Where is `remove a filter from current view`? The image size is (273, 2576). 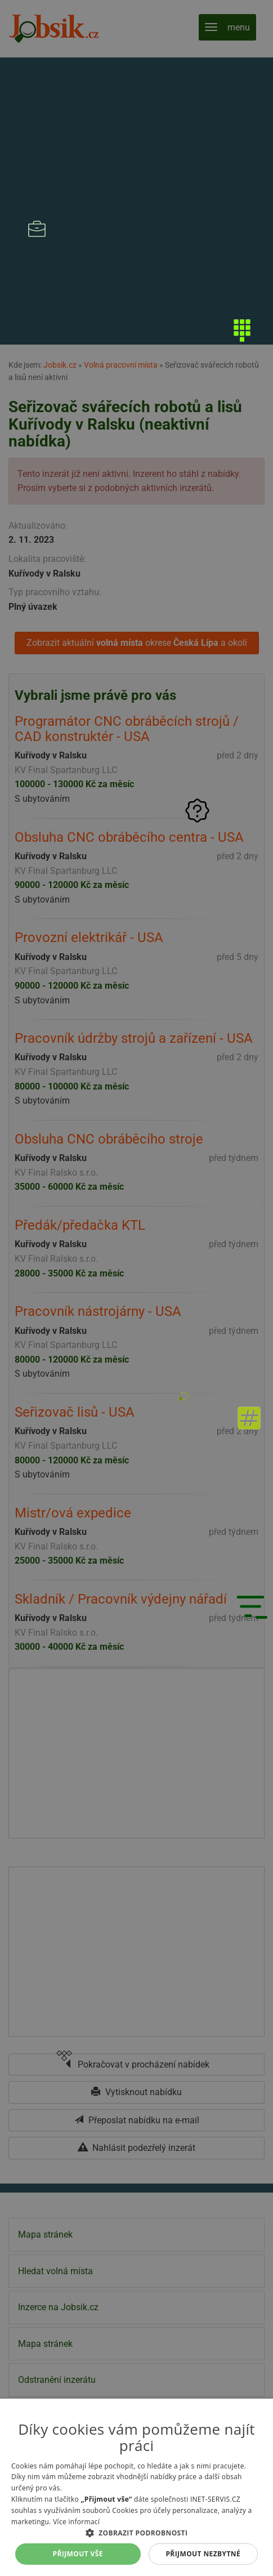
remove a filter from current view is located at coordinates (250, 1606).